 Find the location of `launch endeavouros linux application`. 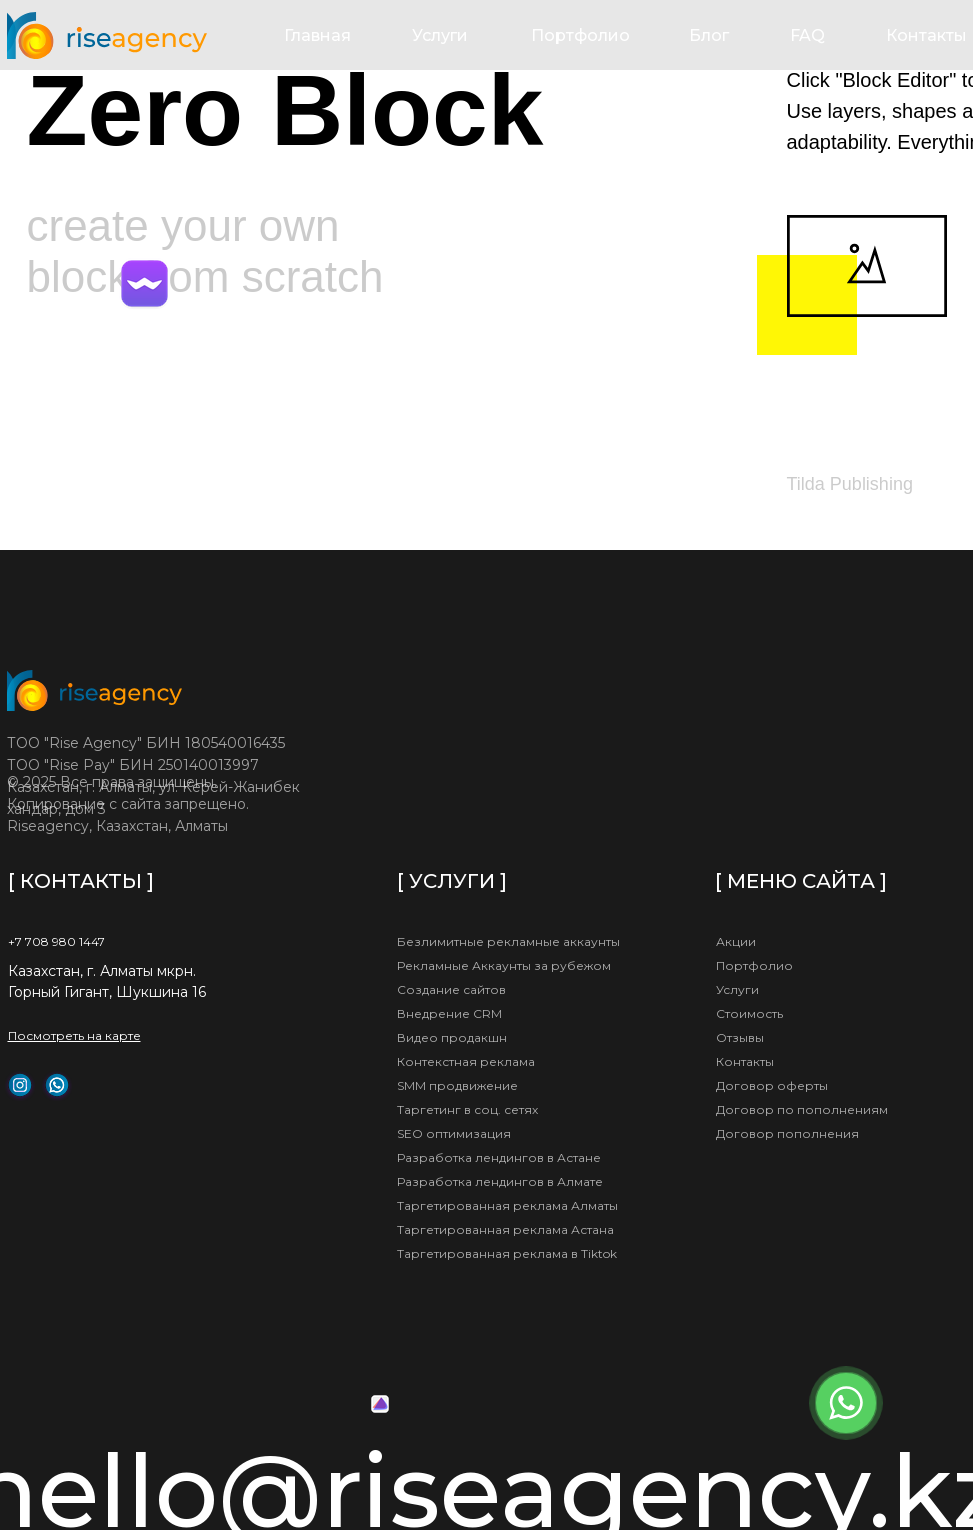

launch endeavouros linux application is located at coordinates (380, 1404).